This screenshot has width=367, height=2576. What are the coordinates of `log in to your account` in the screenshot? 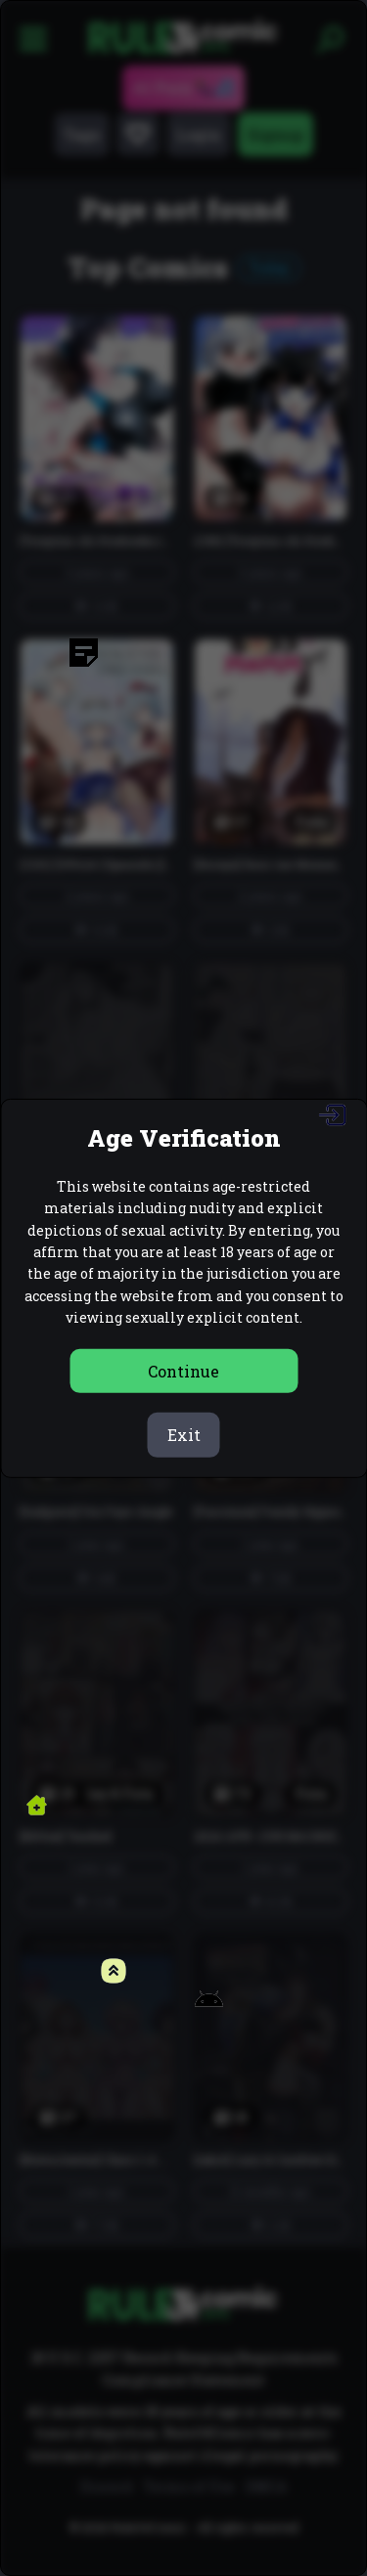 It's located at (332, 1114).